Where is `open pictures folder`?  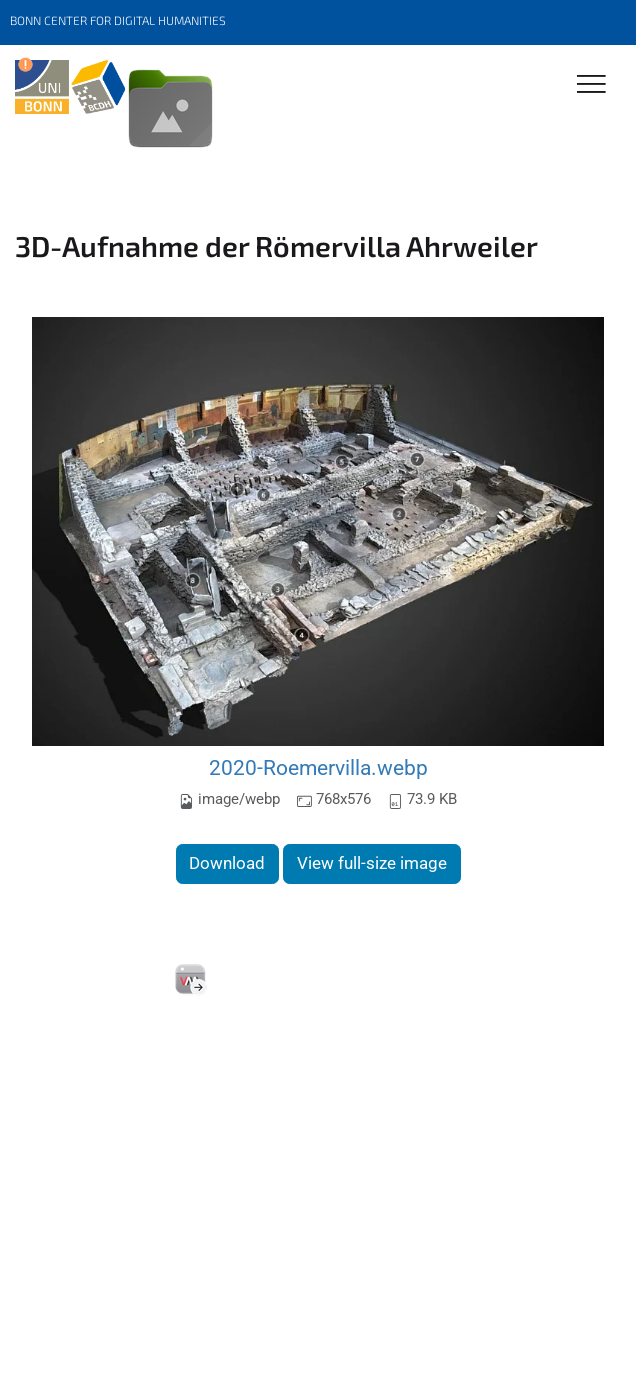 open pictures folder is located at coordinates (170, 108).